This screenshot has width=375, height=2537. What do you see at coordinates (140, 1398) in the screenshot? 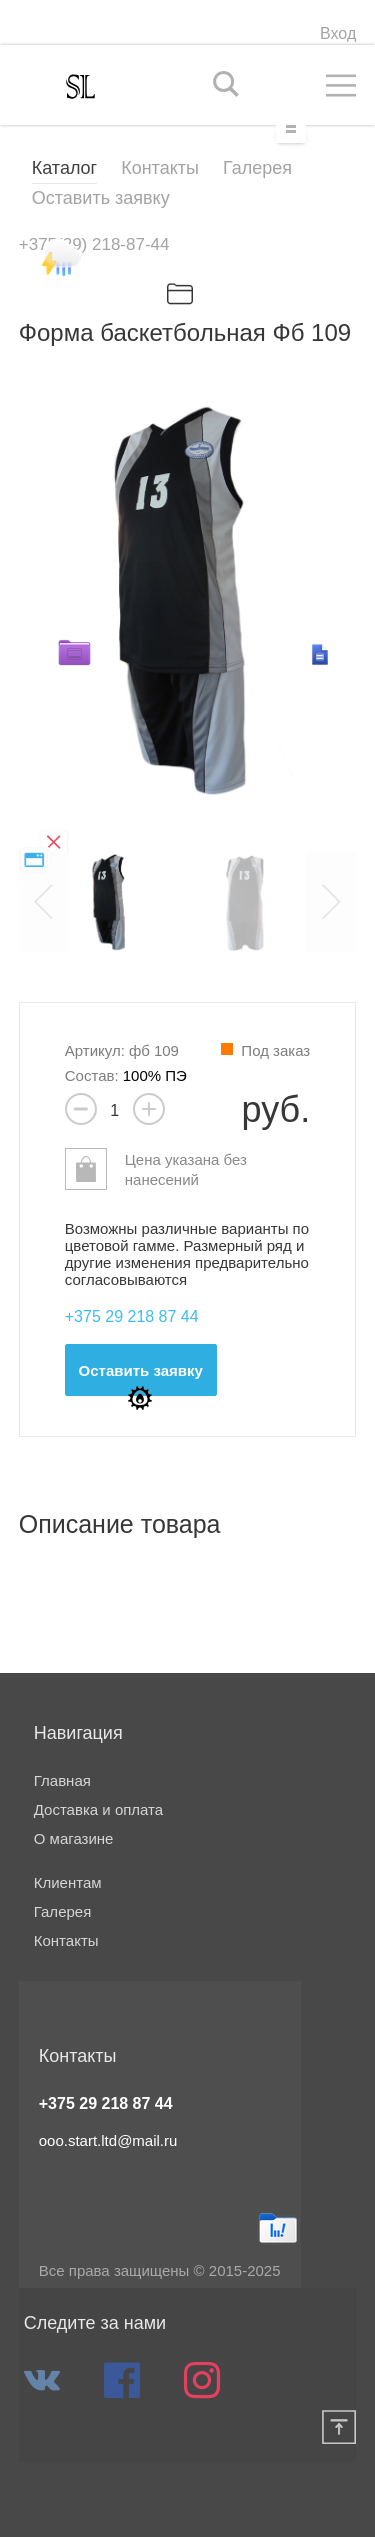
I see `settings for oil or fluid-related features` at bounding box center [140, 1398].